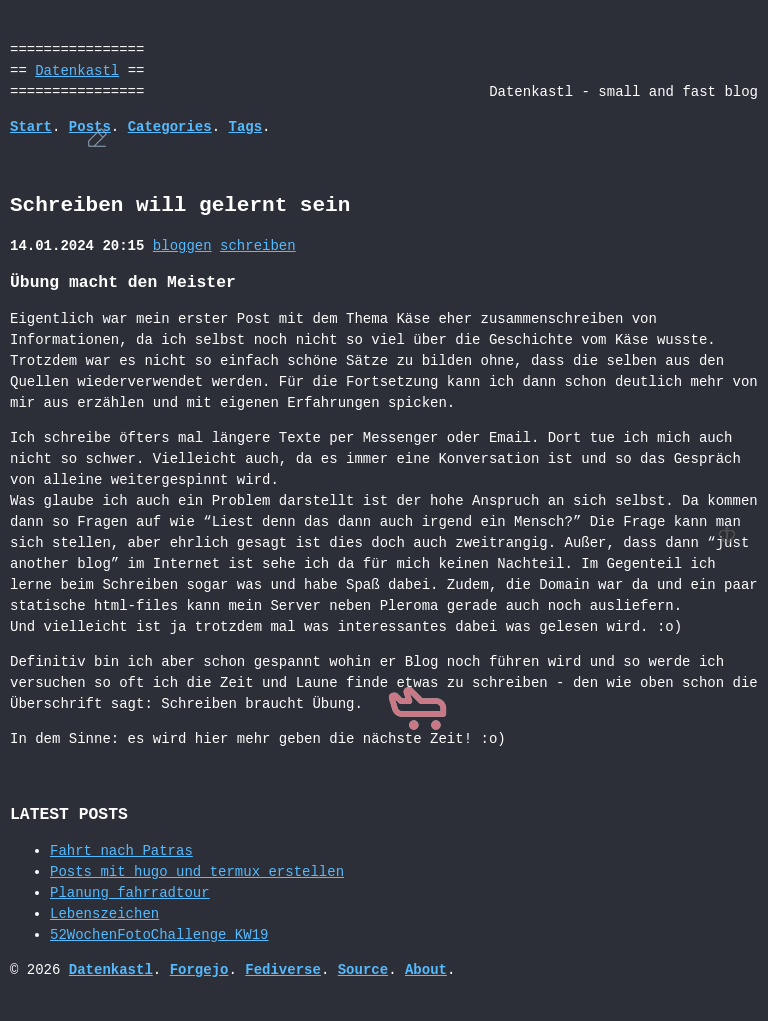 The image size is (768, 1021). What do you see at coordinates (727, 535) in the screenshot?
I see `remove or delete royal/premium status` at bounding box center [727, 535].